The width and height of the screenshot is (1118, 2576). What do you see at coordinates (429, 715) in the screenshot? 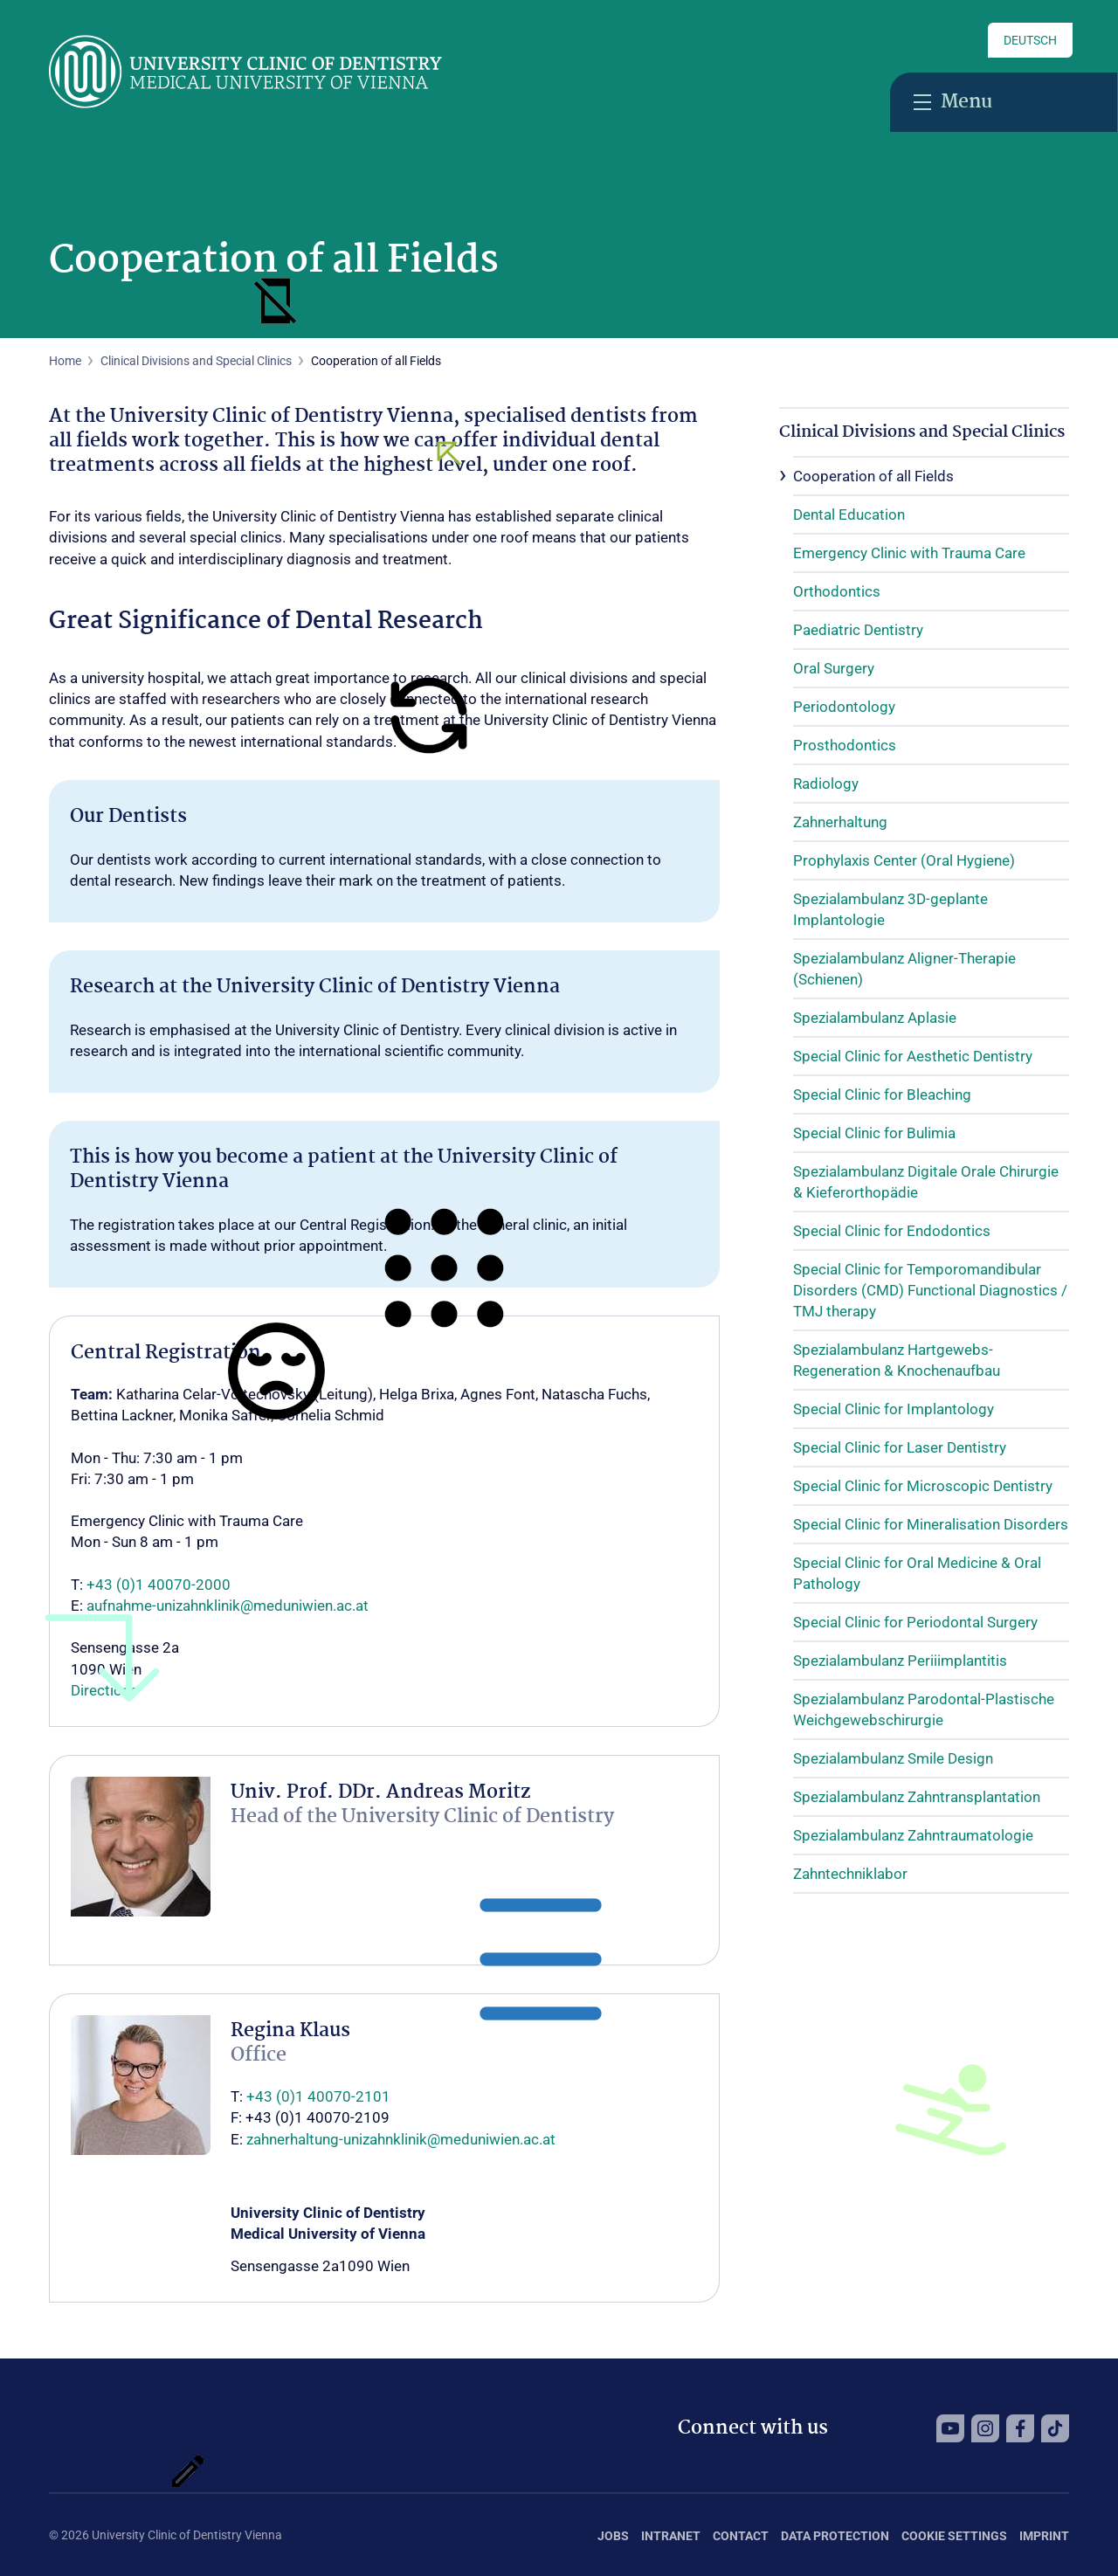
I see `refresh or reload current content` at bounding box center [429, 715].